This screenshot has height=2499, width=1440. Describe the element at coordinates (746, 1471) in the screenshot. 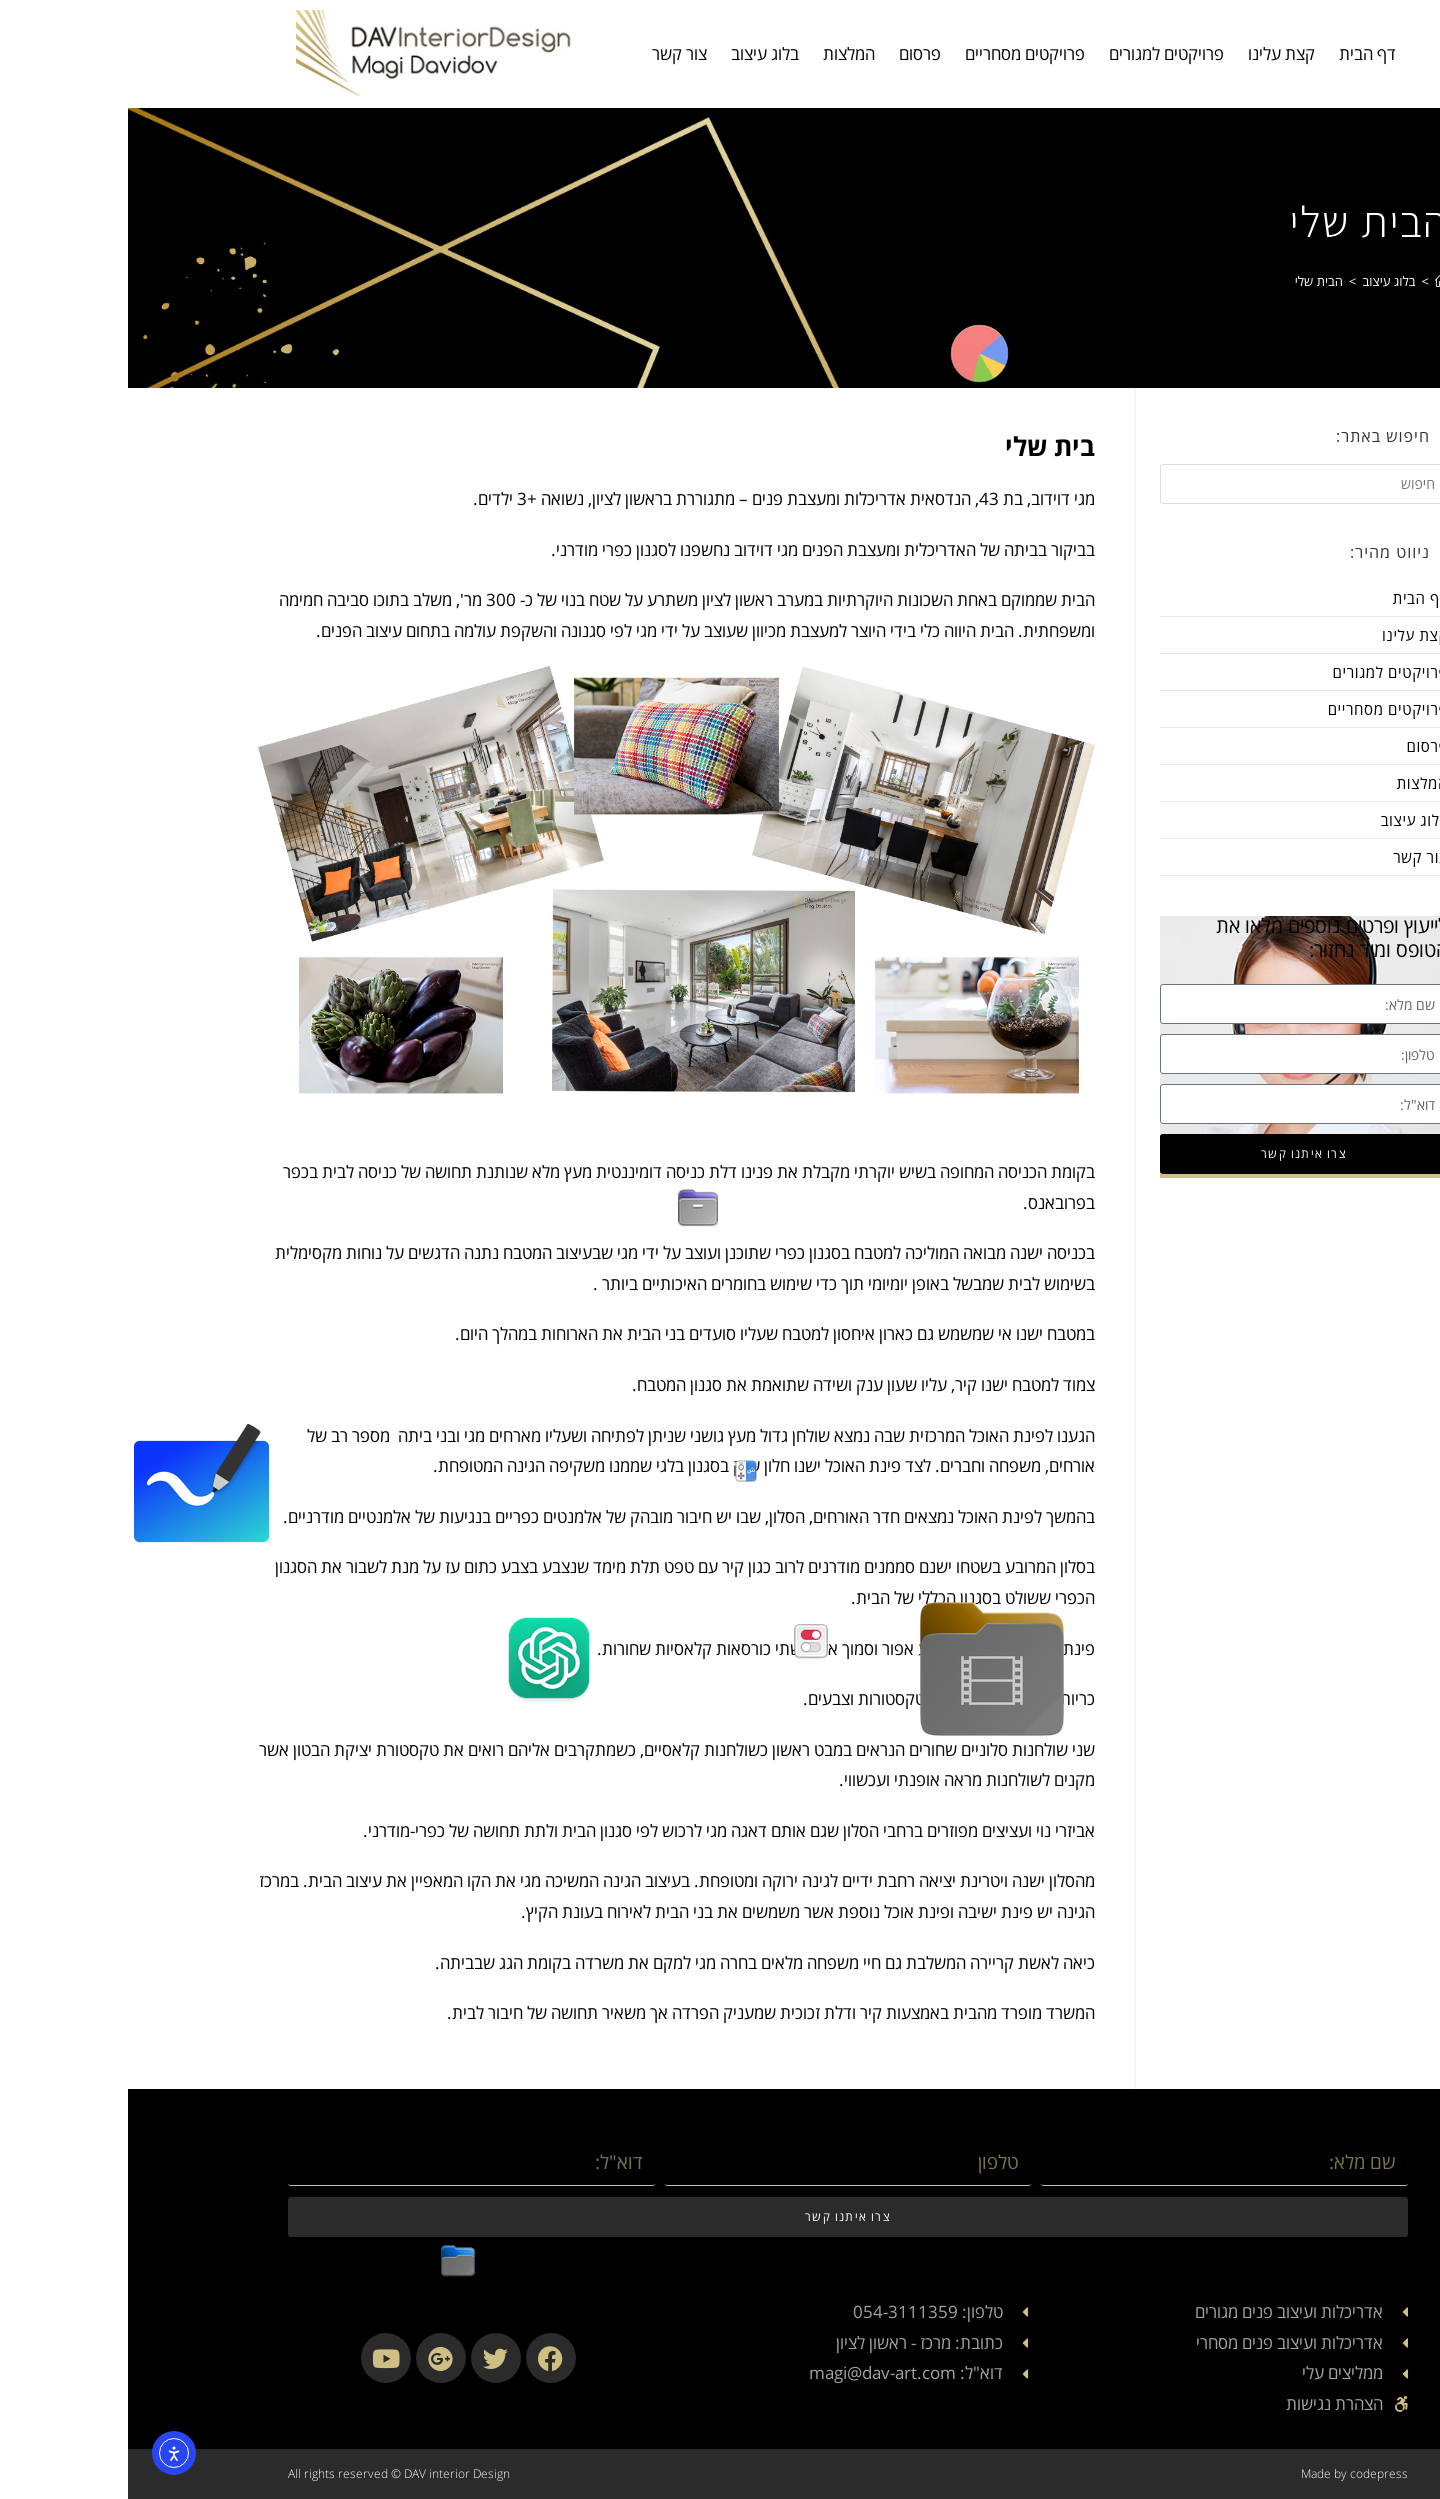

I see `open the character map application` at that location.